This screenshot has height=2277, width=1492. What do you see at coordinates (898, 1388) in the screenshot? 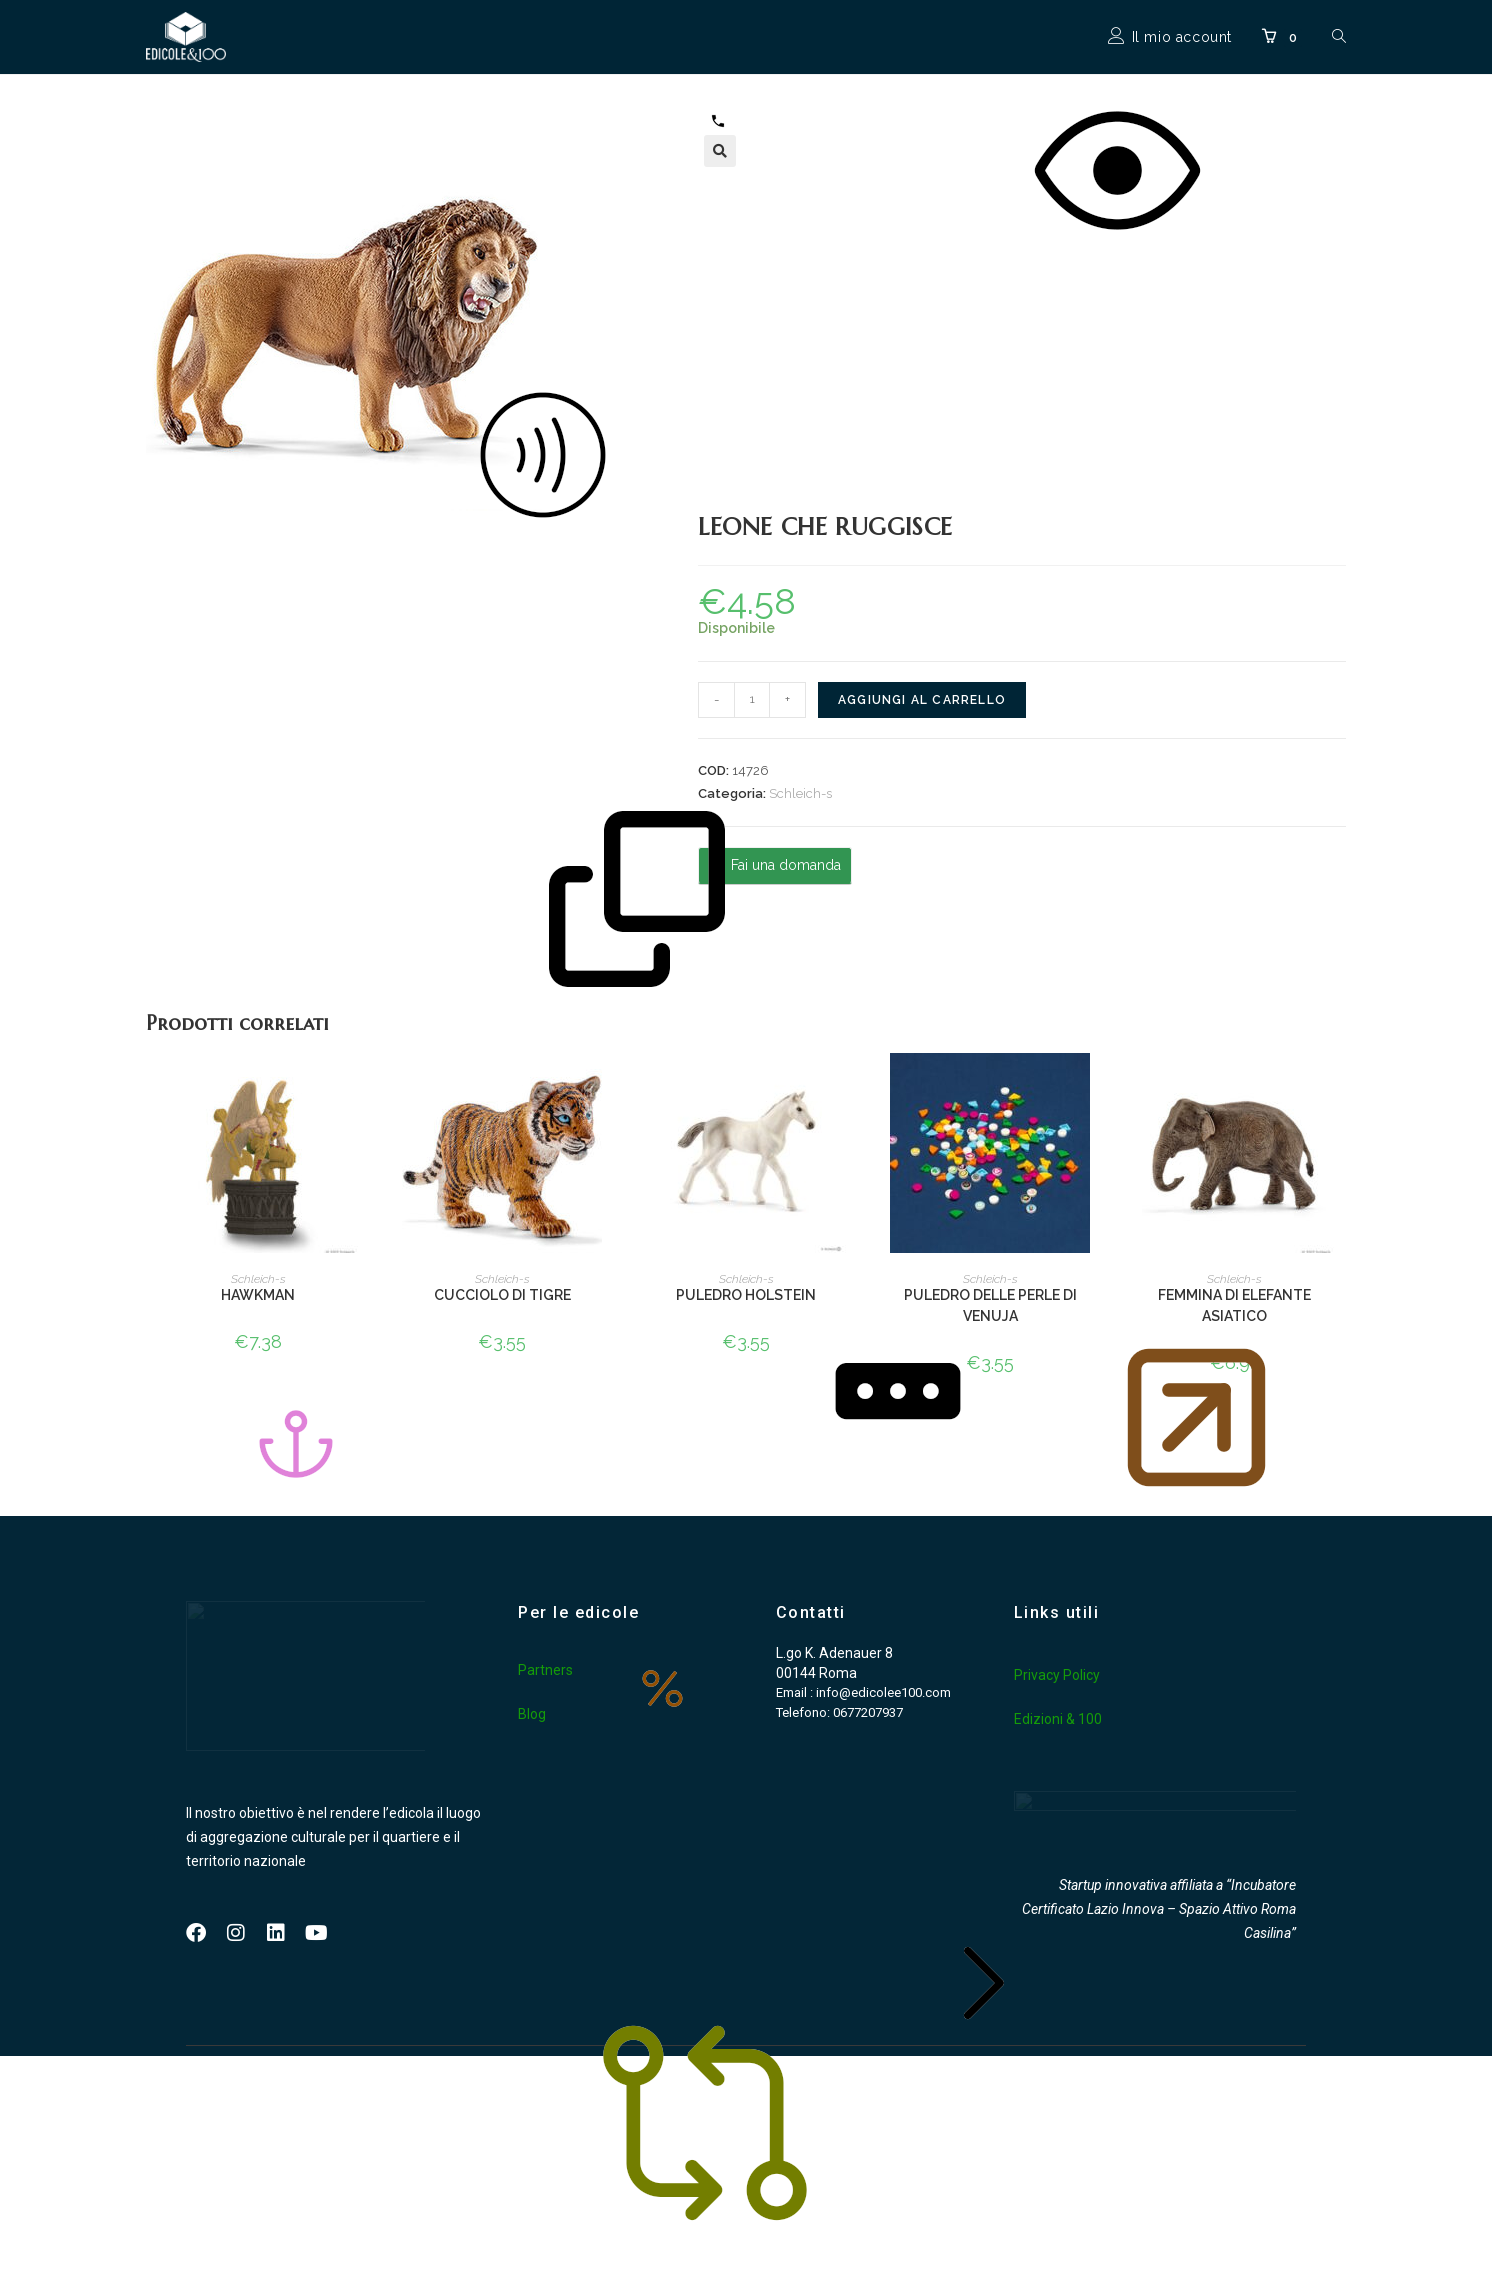
I see `access more options or actions` at bounding box center [898, 1388].